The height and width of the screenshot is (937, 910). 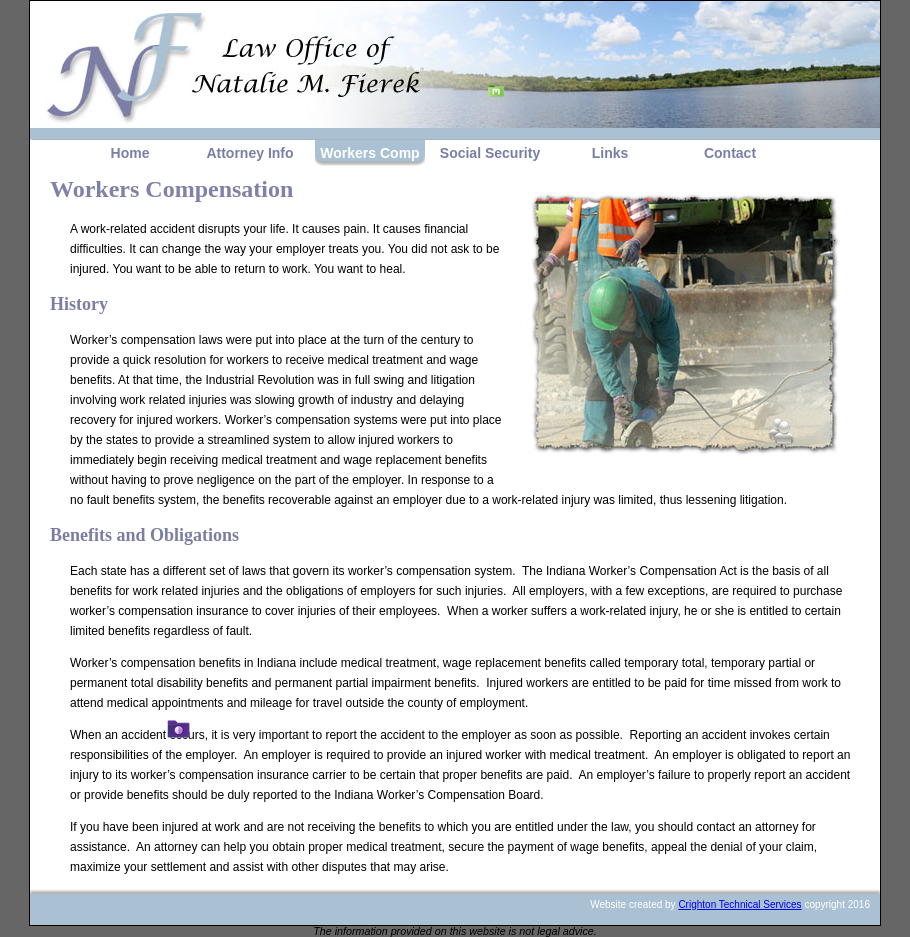 What do you see at coordinates (496, 91) in the screenshot?
I see `open quixel mixer project files folder` at bounding box center [496, 91].